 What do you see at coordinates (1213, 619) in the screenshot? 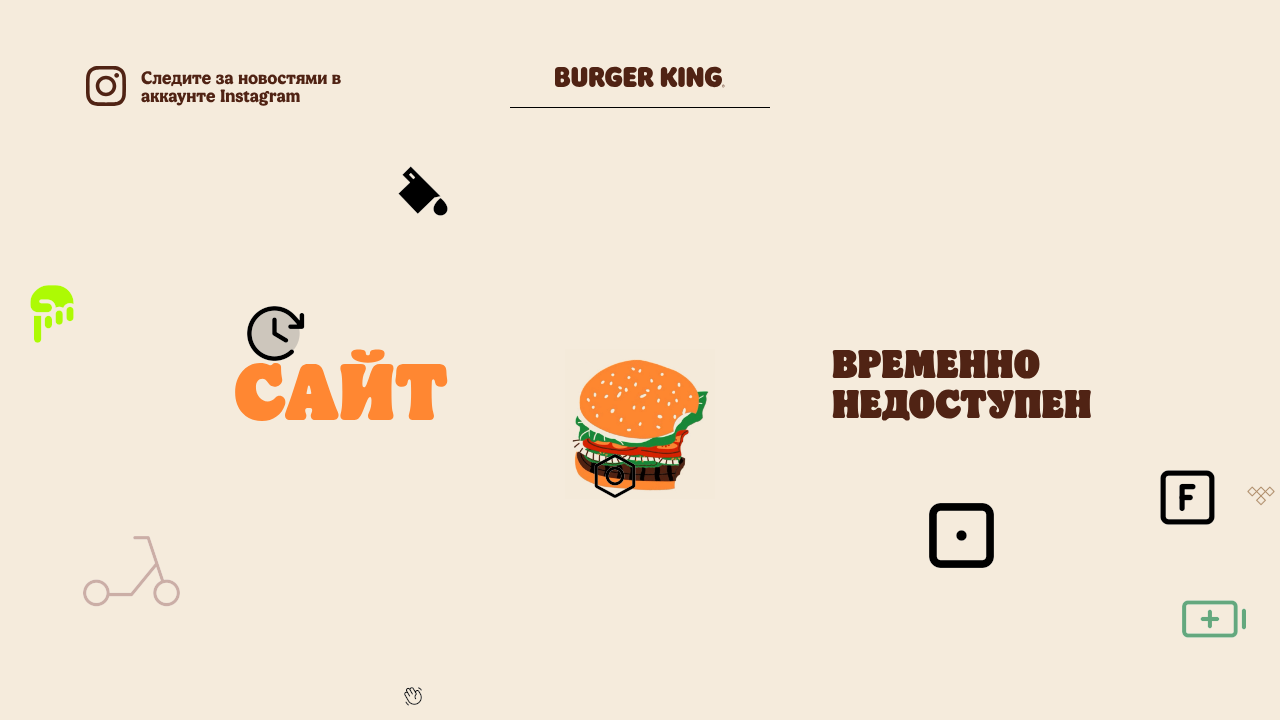
I see `add or extend battery life` at bounding box center [1213, 619].